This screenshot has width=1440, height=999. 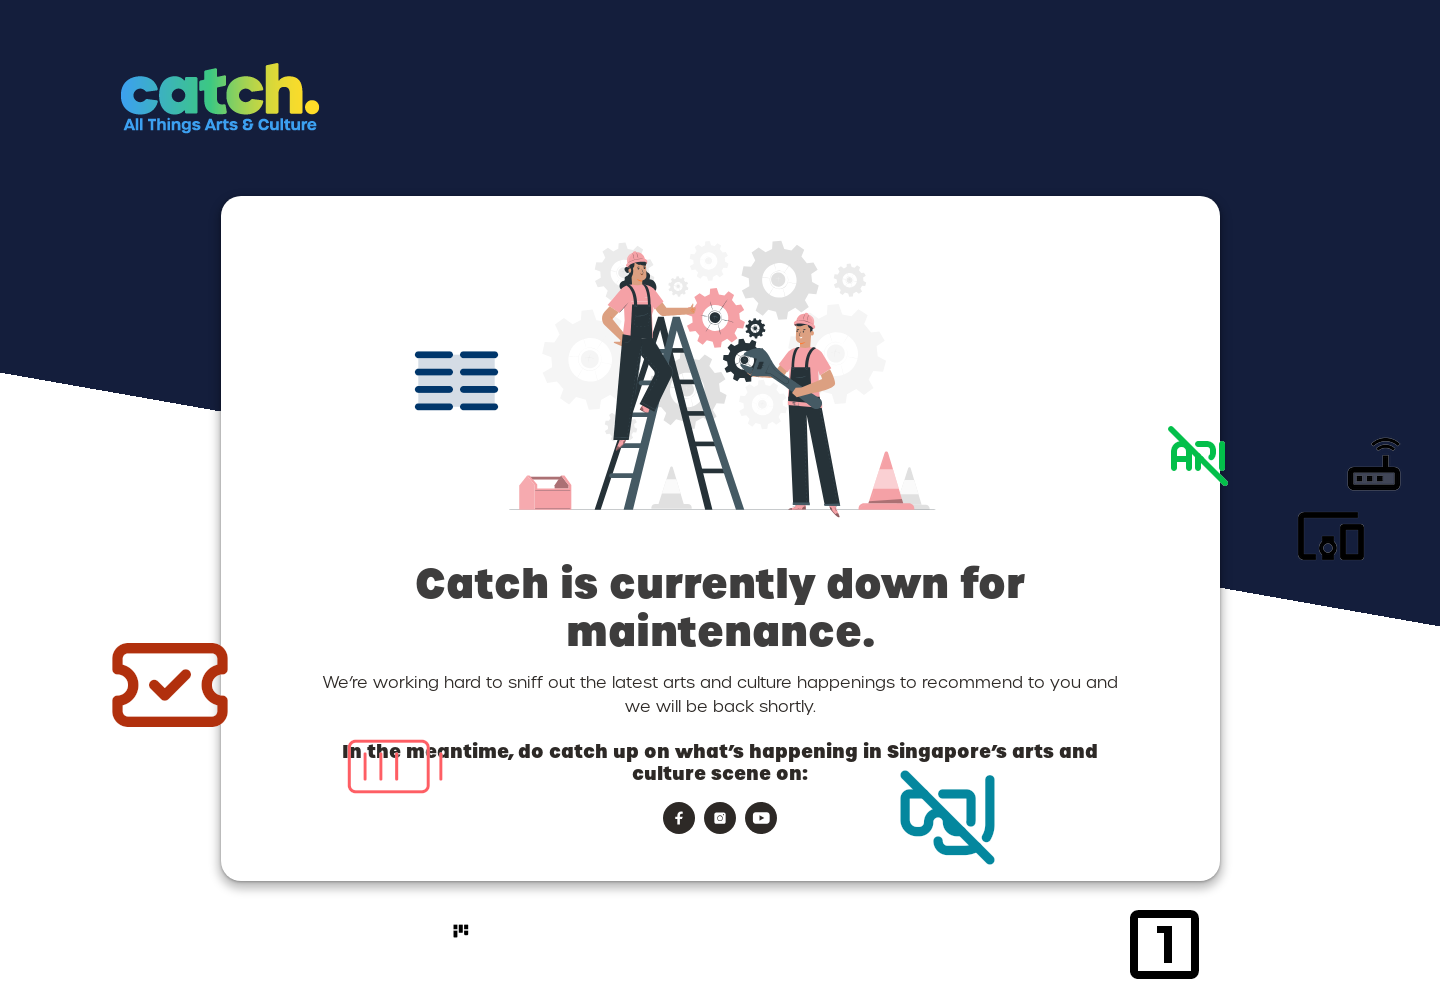 I want to click on disable scuba or diving mode, so click(x=947, y=817).